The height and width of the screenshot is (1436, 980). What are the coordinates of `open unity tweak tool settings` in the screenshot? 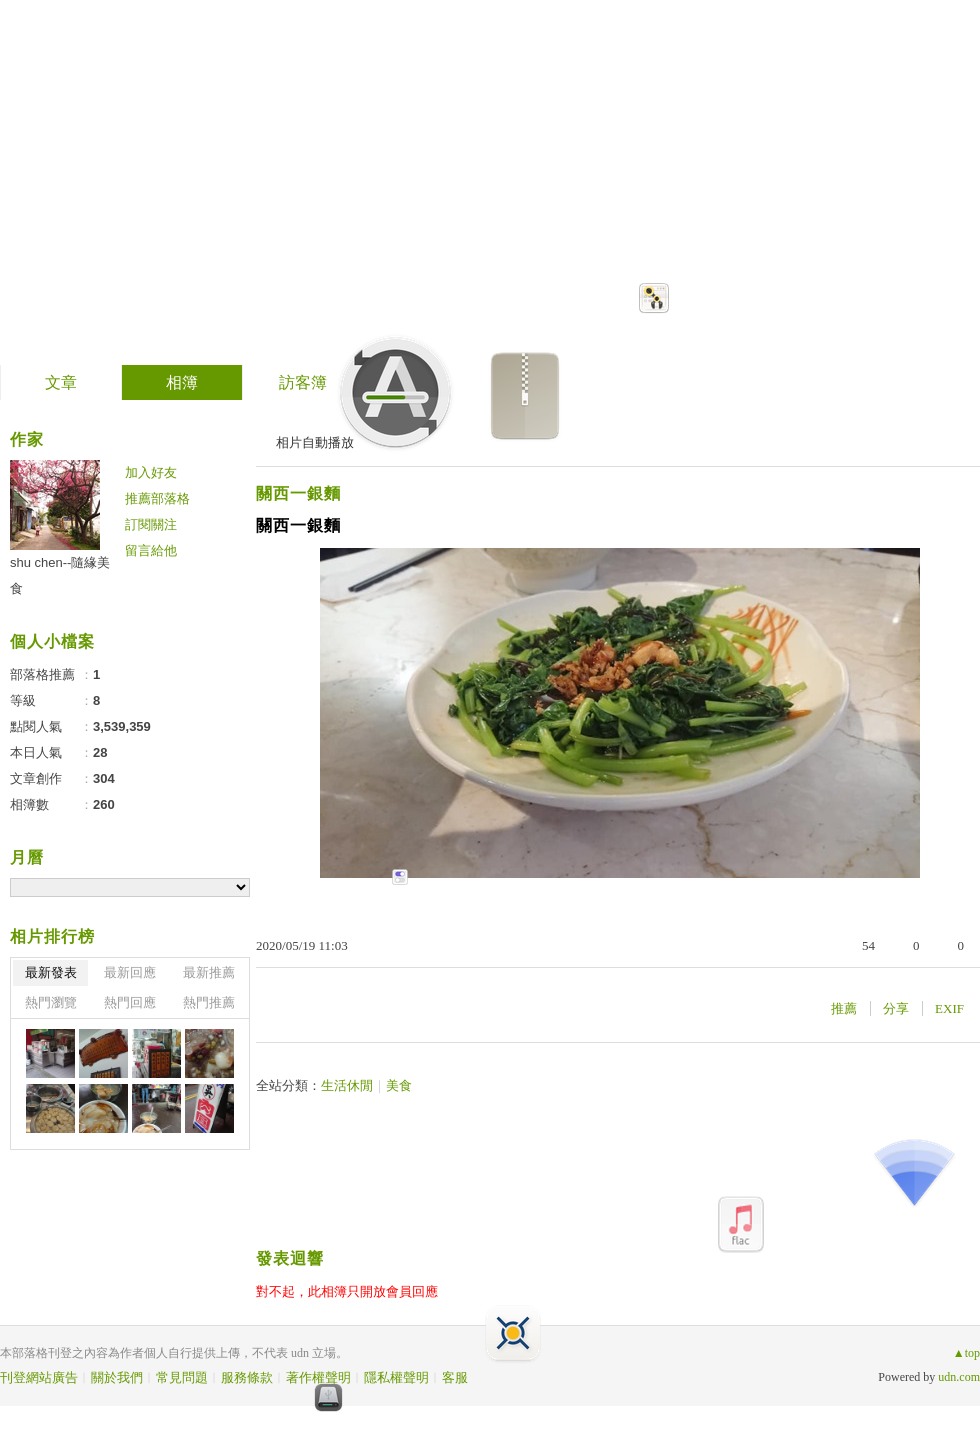 It's located at (400, 877).